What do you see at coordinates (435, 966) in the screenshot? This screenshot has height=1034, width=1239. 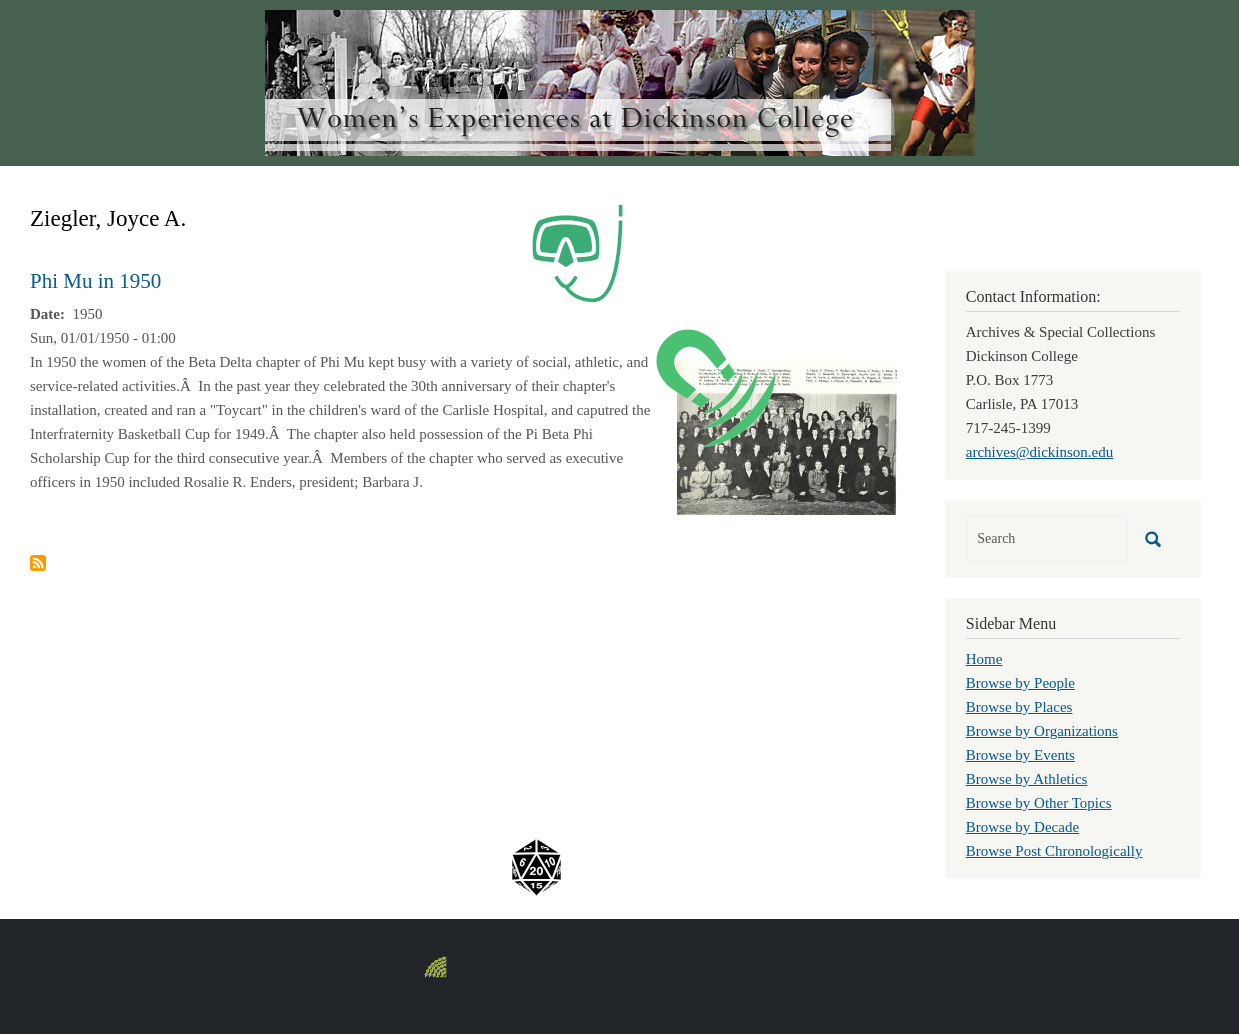 I see `indicates a secure or encrypted connection` at bounding box center [435, 966].